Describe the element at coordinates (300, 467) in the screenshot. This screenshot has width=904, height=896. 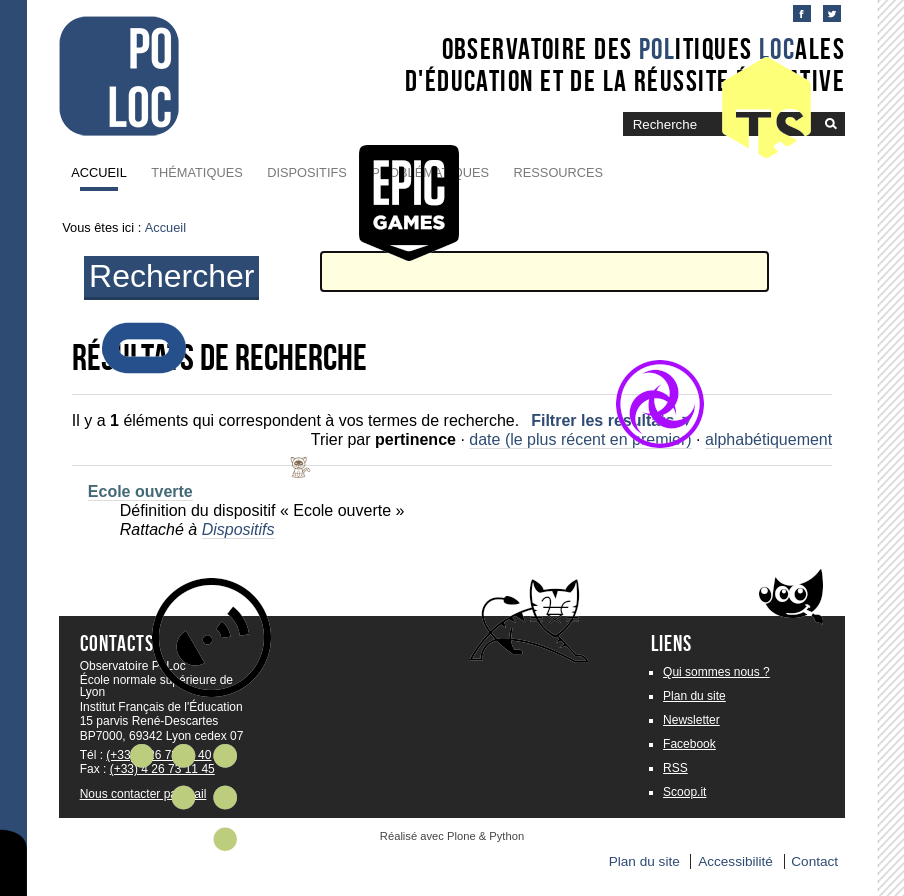
I see `tekton CI/CD pipeline platform logo` at that location.